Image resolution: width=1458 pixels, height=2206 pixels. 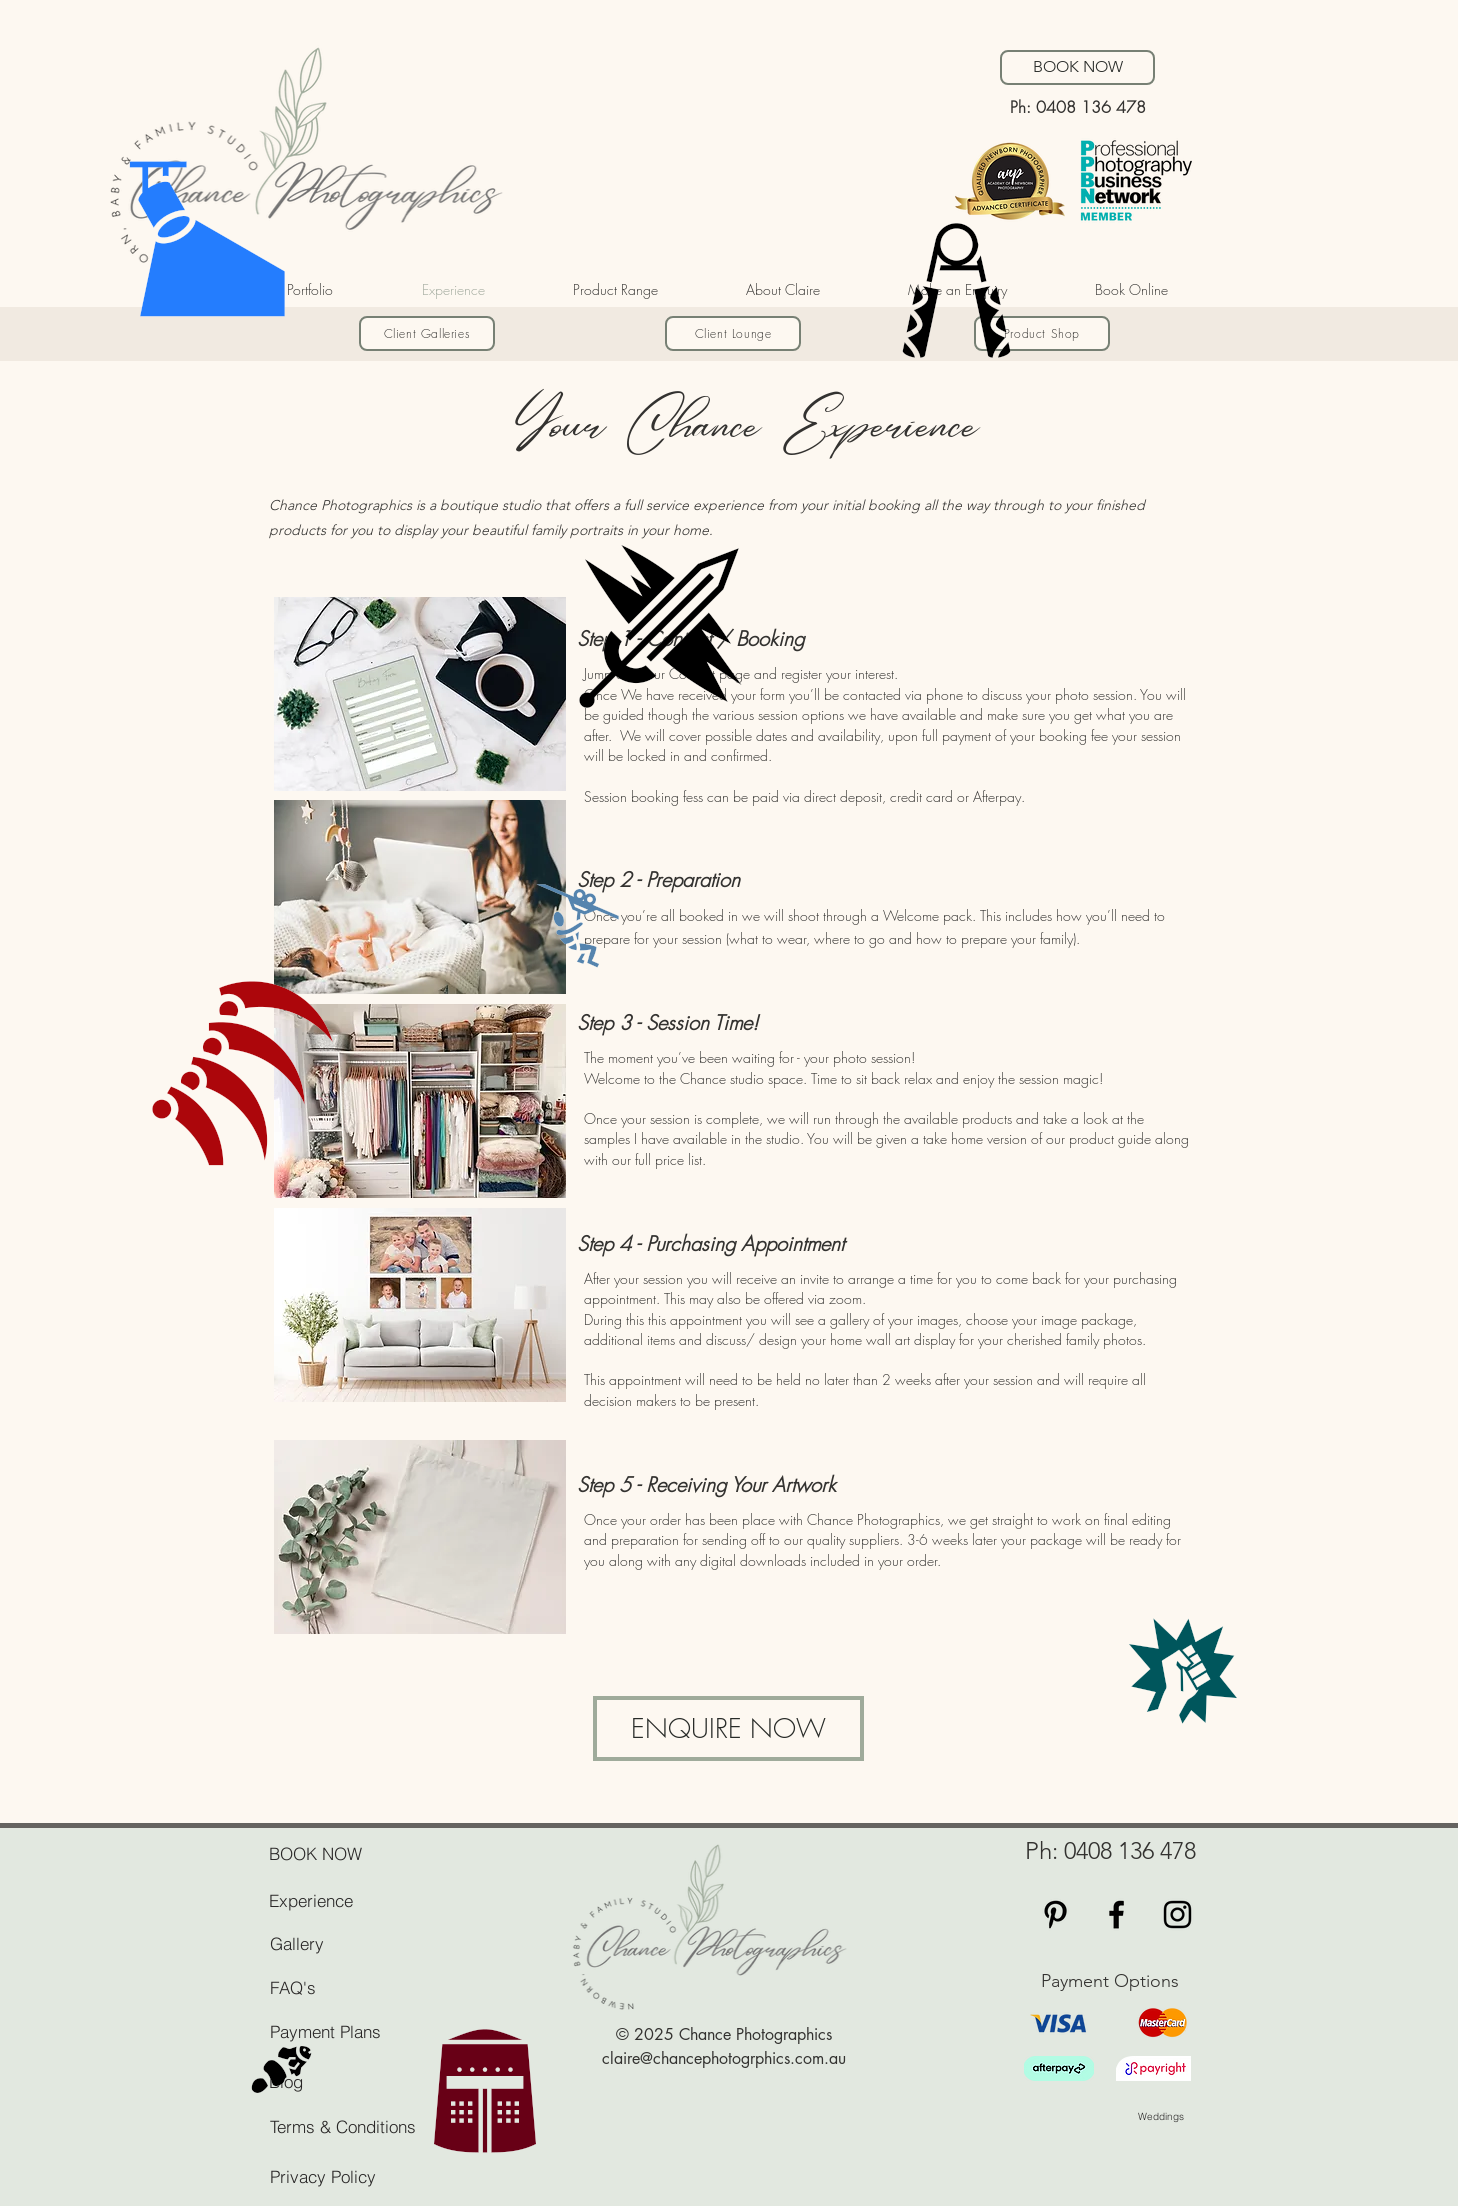 What do you see at coordinates (956, 290) in the screenshot?
I see `access grip strength training exercises` at bounding box center [956, 290].